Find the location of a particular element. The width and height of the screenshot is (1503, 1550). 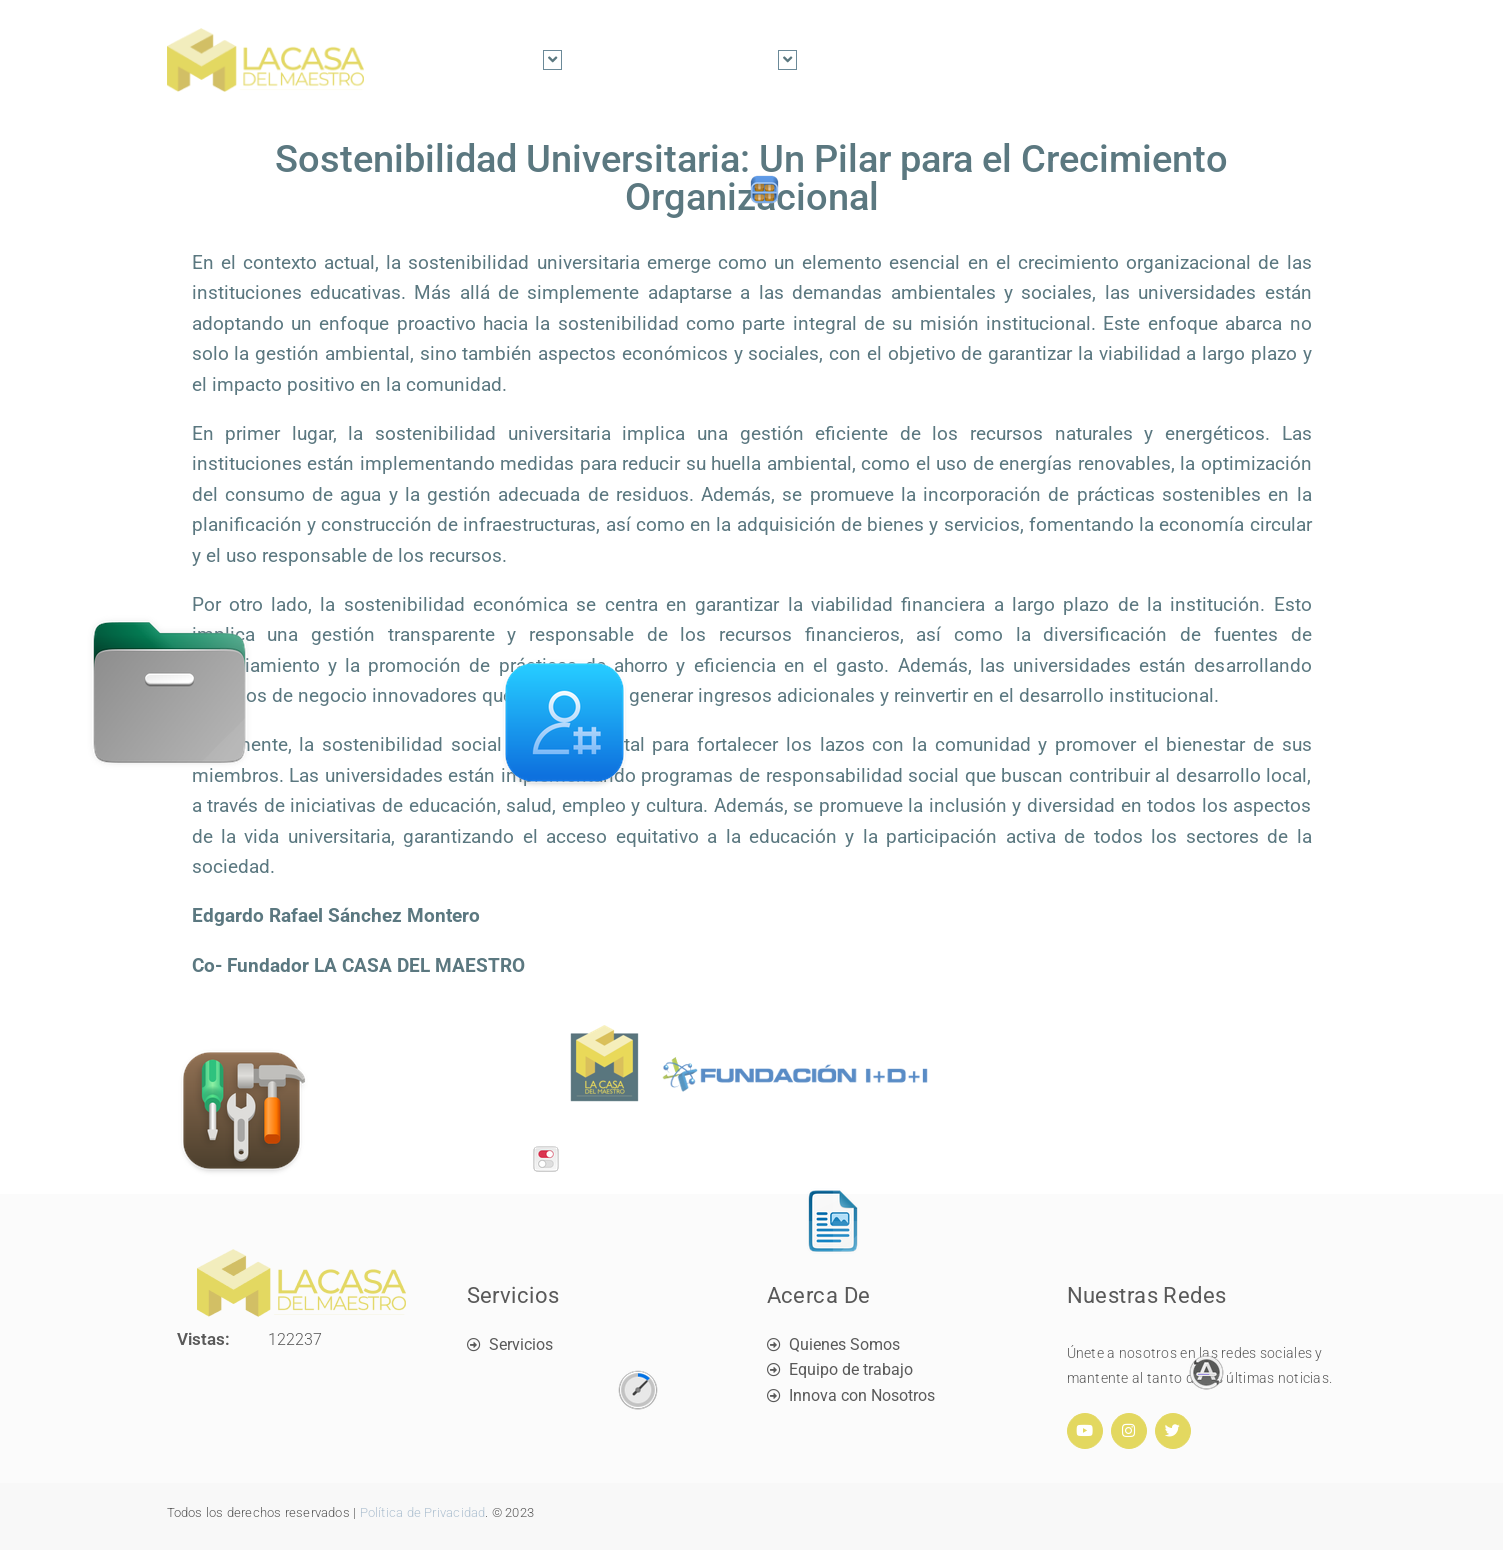

open sysprof system profiler is located at coordinates (638, 1390).